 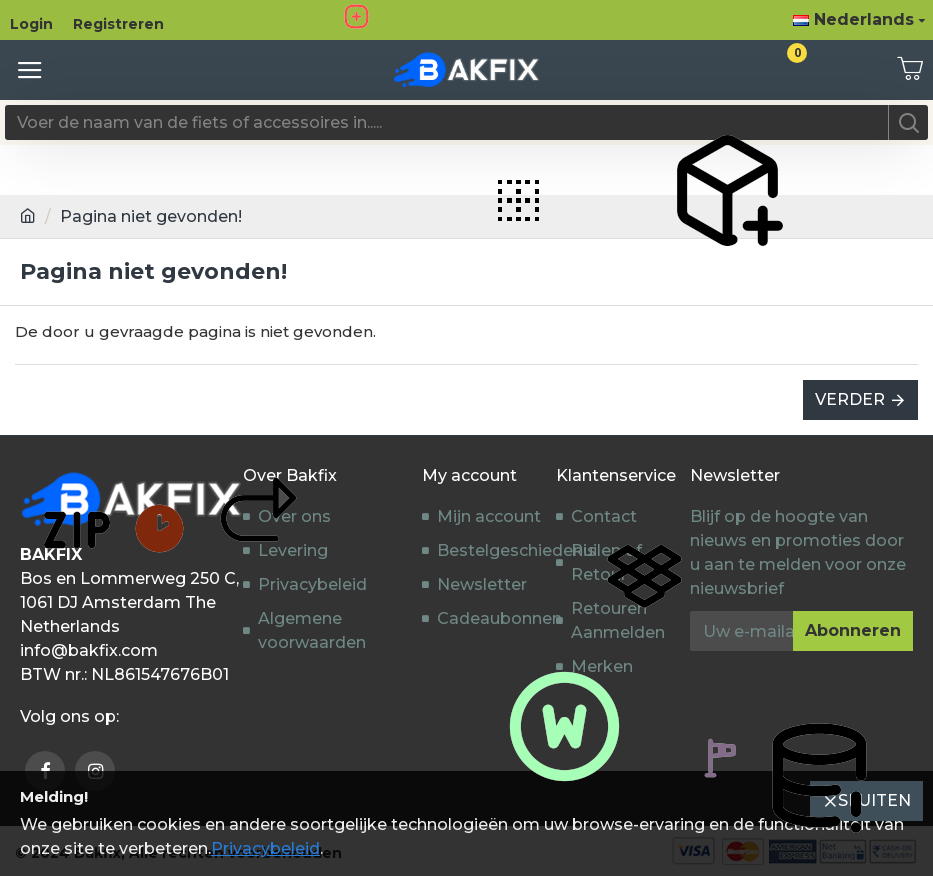 What do you see at coordinates (159, 528) in the screenshot?
I see `indicates the current time or timestamp` at bounding box center [159, 528].